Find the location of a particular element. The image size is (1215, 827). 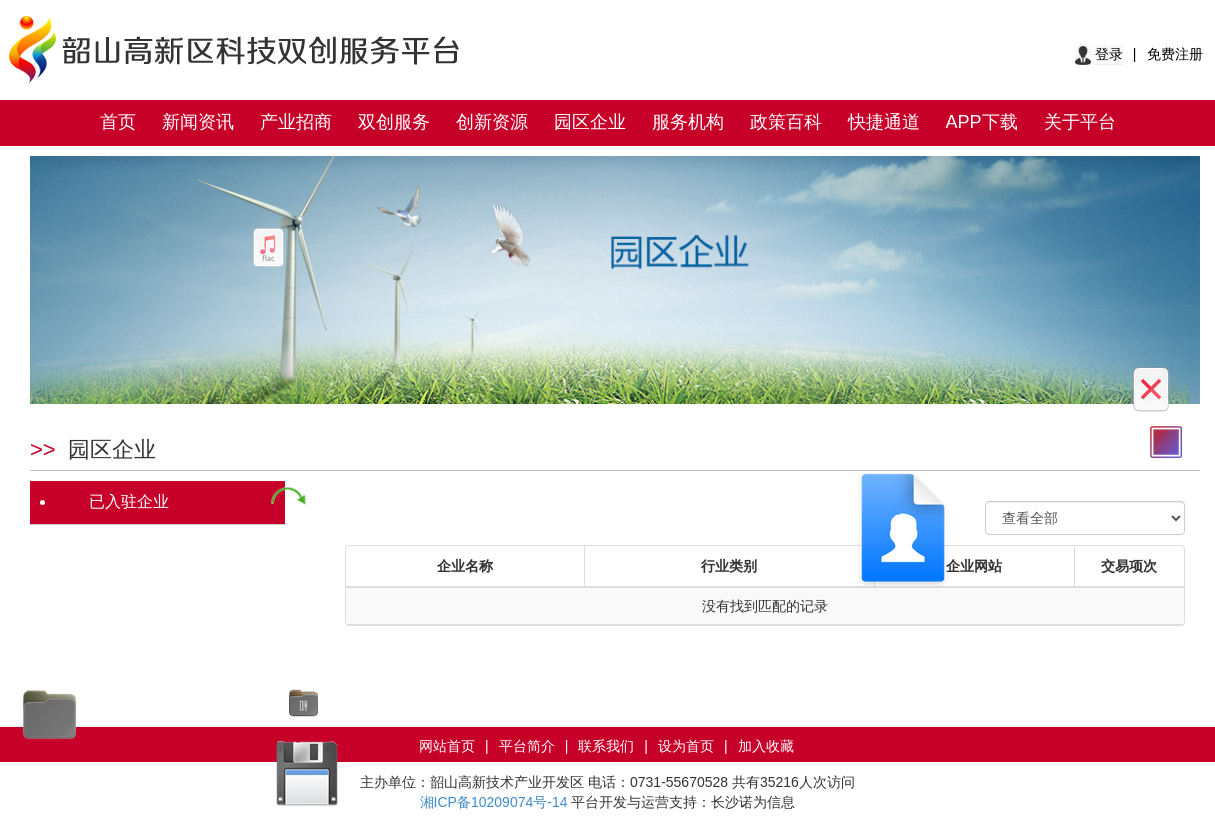

save the current file or document is located at coordinates (307, 774).